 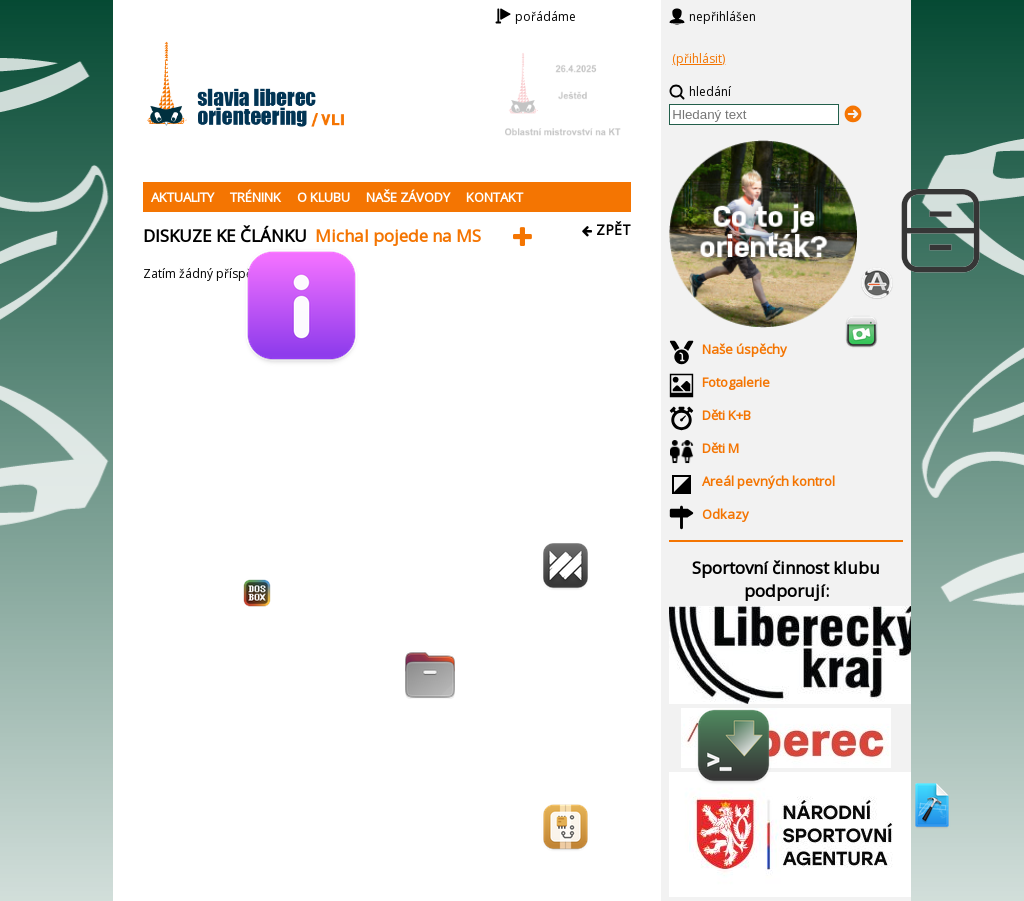 What do you see at coordinates (940, 233) in the screenshot?
I see `access file history settings` at bounding box center [940, 233].